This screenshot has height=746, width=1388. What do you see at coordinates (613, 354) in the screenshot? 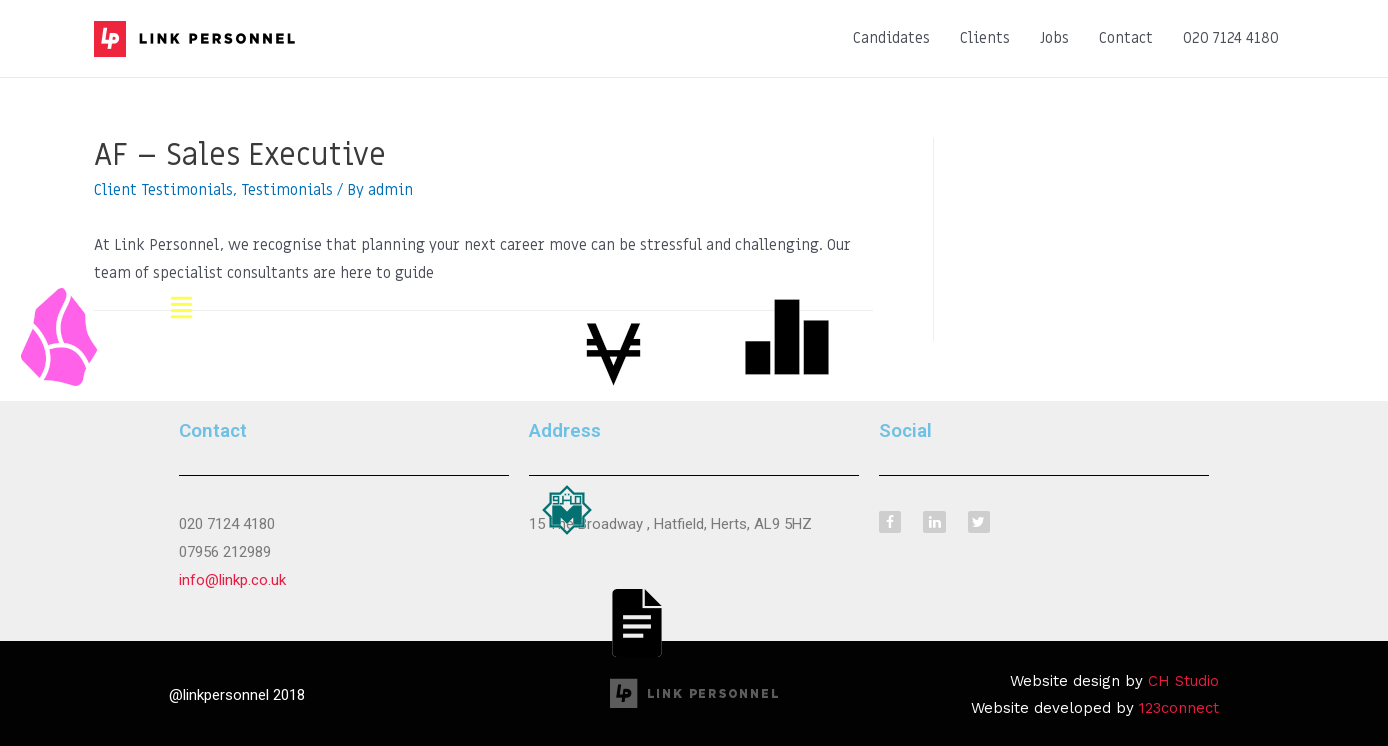
I see `viacoin cryptocurrency logo` at bounding box center [613, 354].